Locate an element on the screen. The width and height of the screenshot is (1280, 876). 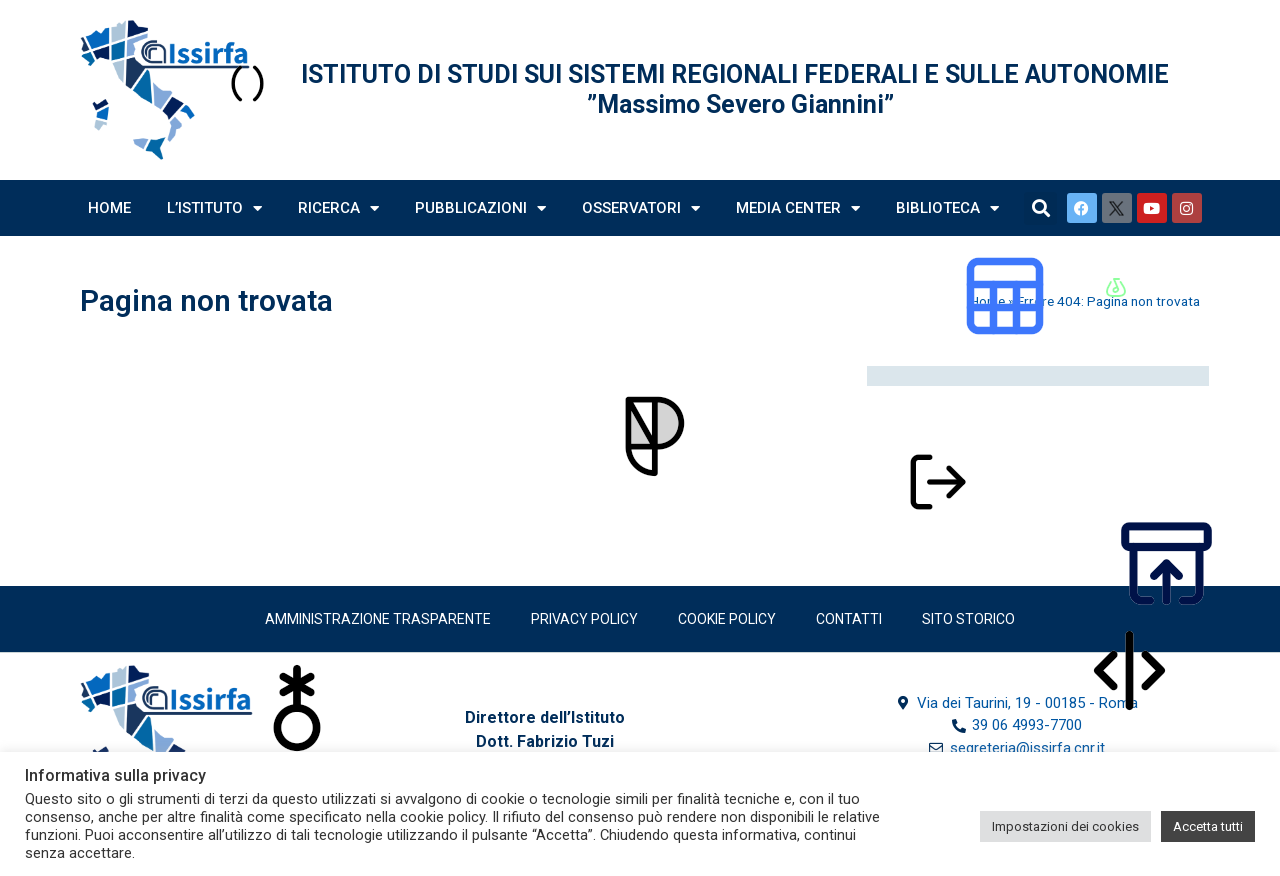
open bandlab music creation app is located at coordinates (1116, 287).